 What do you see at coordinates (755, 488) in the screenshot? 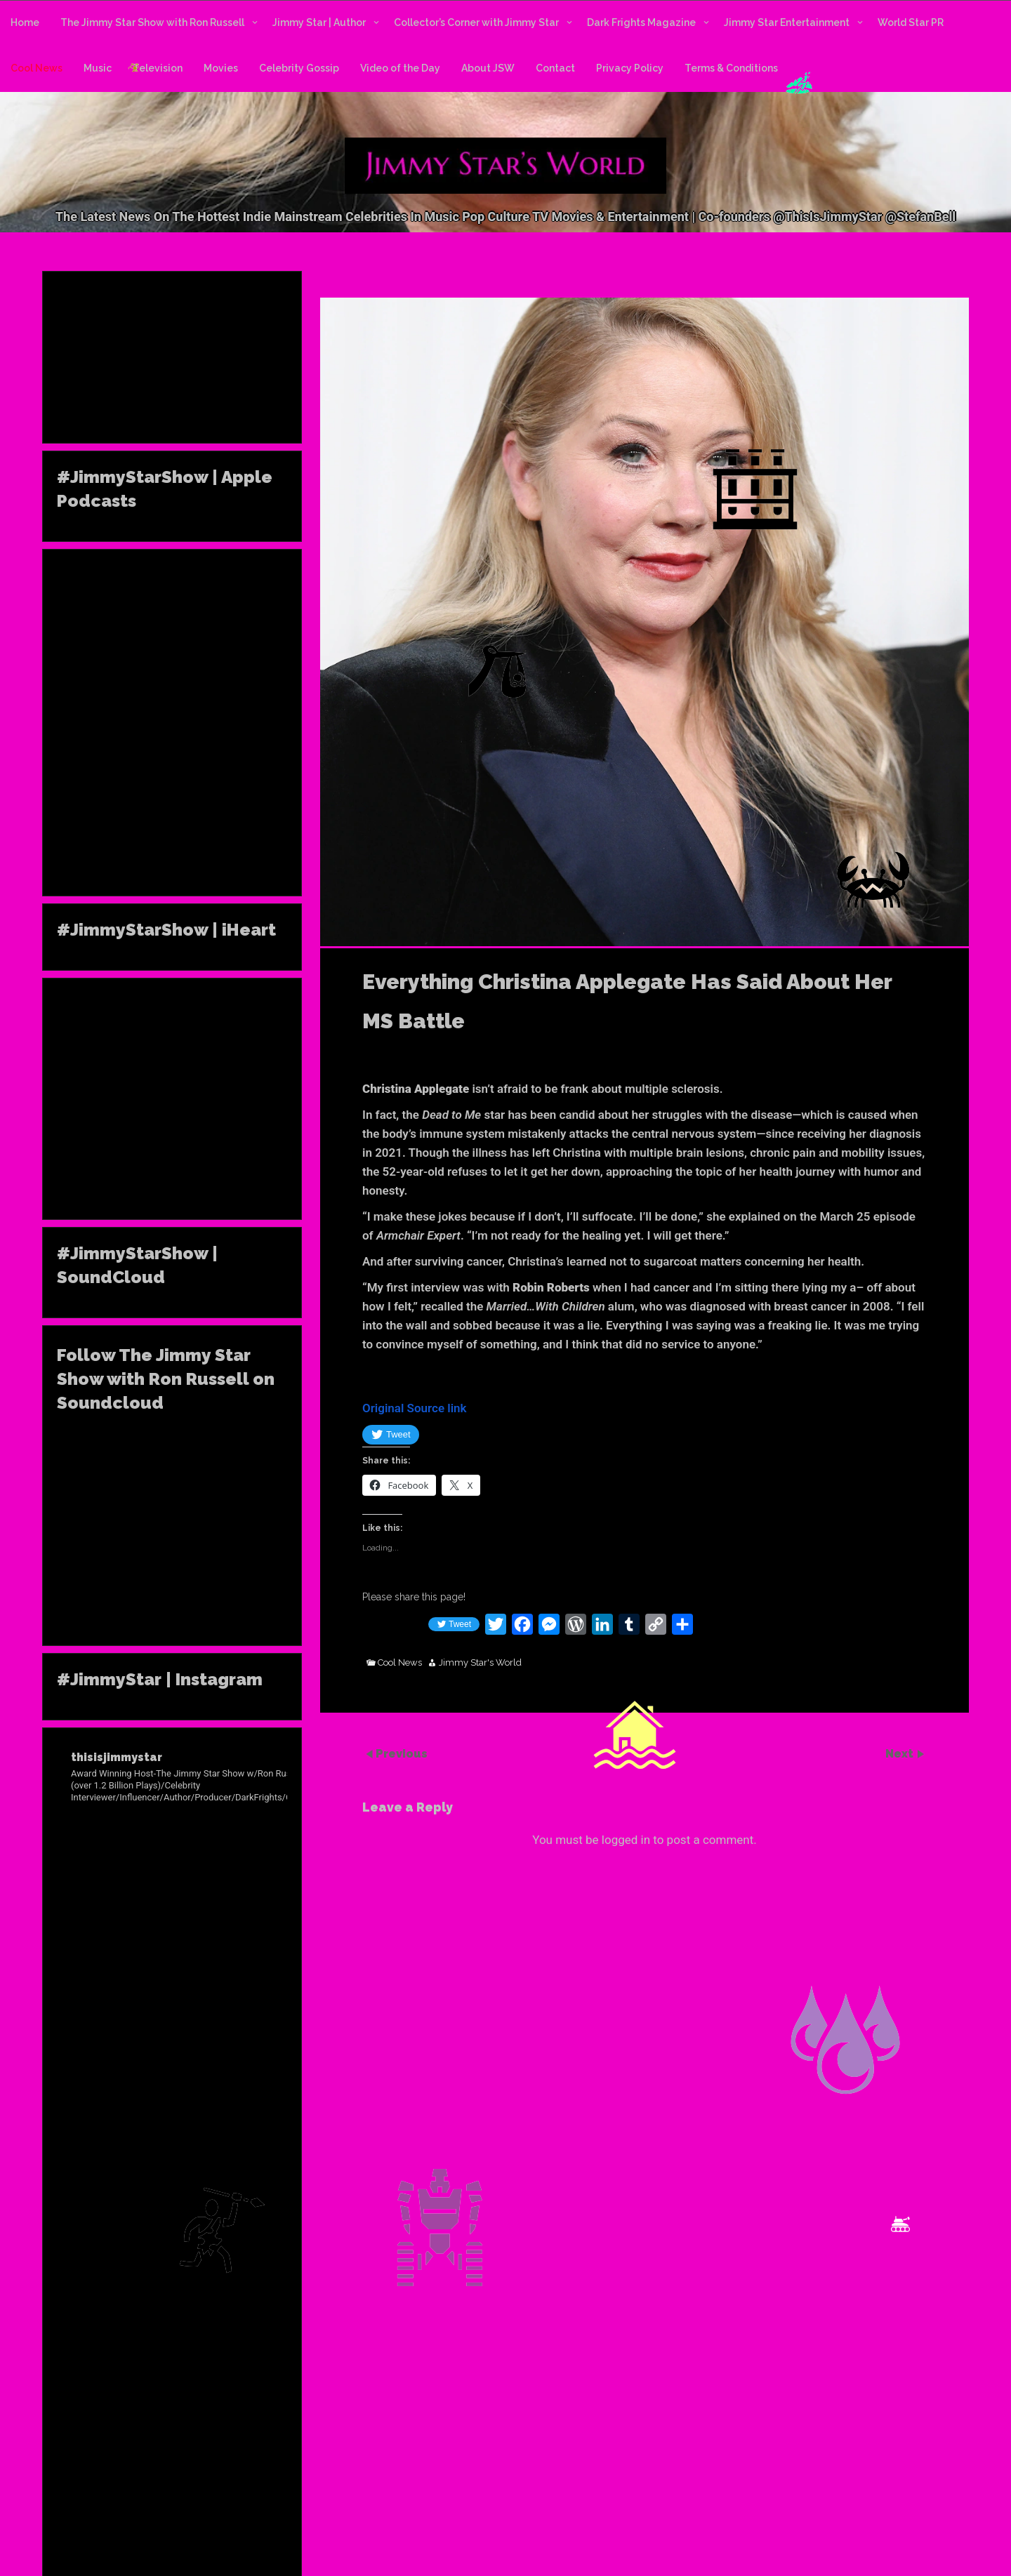
I see `access laboratory or science features` at bounding box center [755, 488].